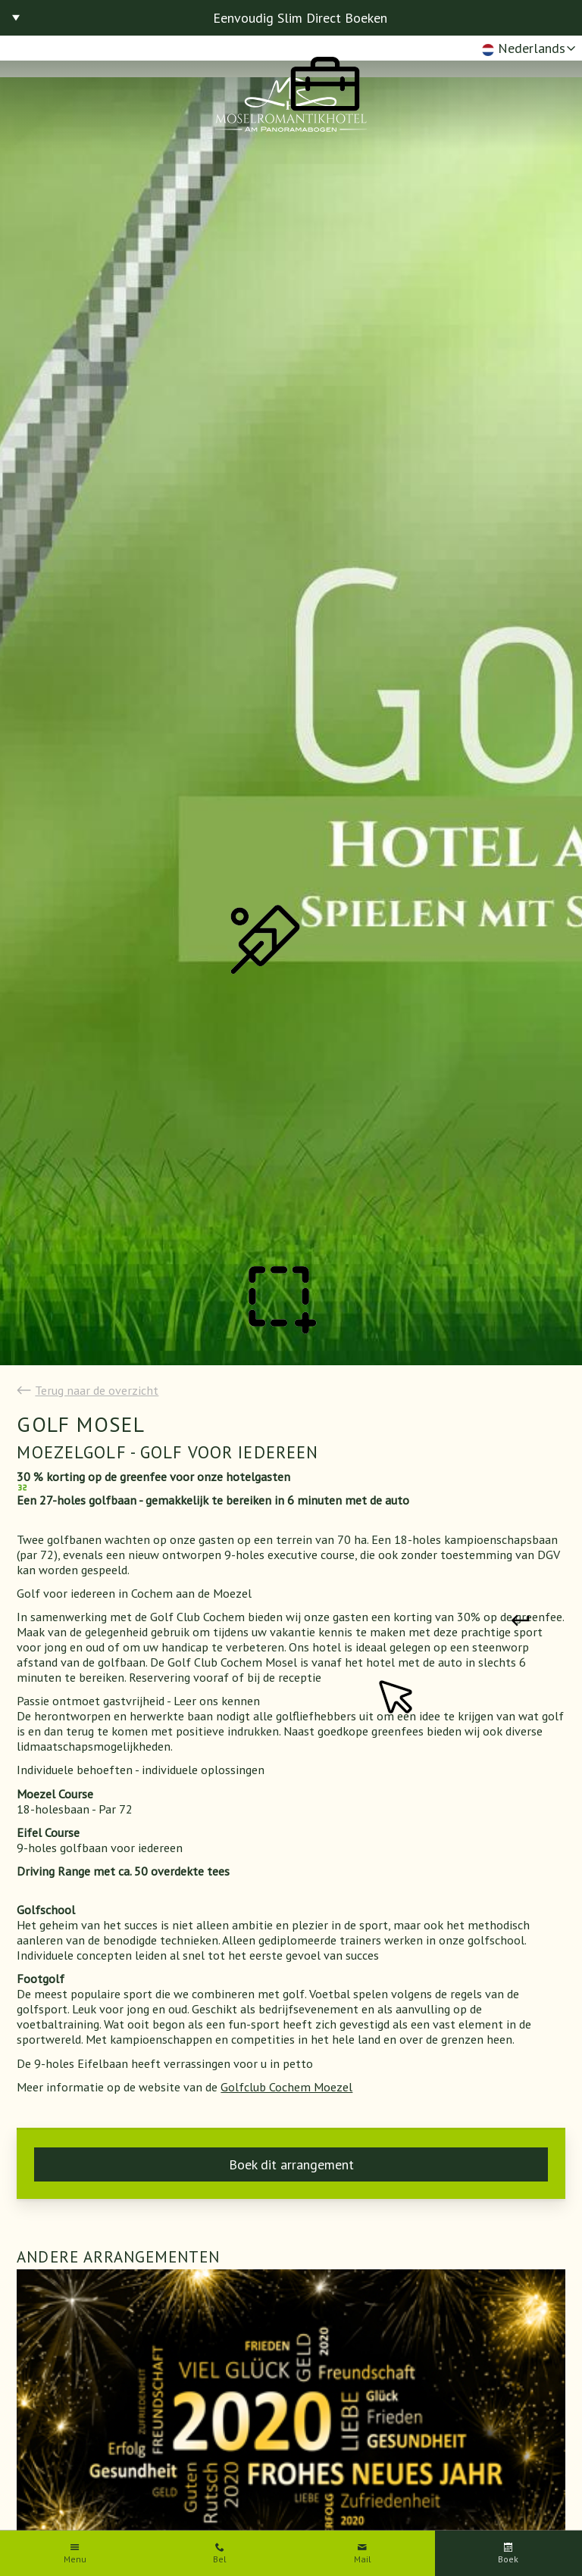 The image size is (582, 2576). I want to click on add to current selection, so click(279, 1296).